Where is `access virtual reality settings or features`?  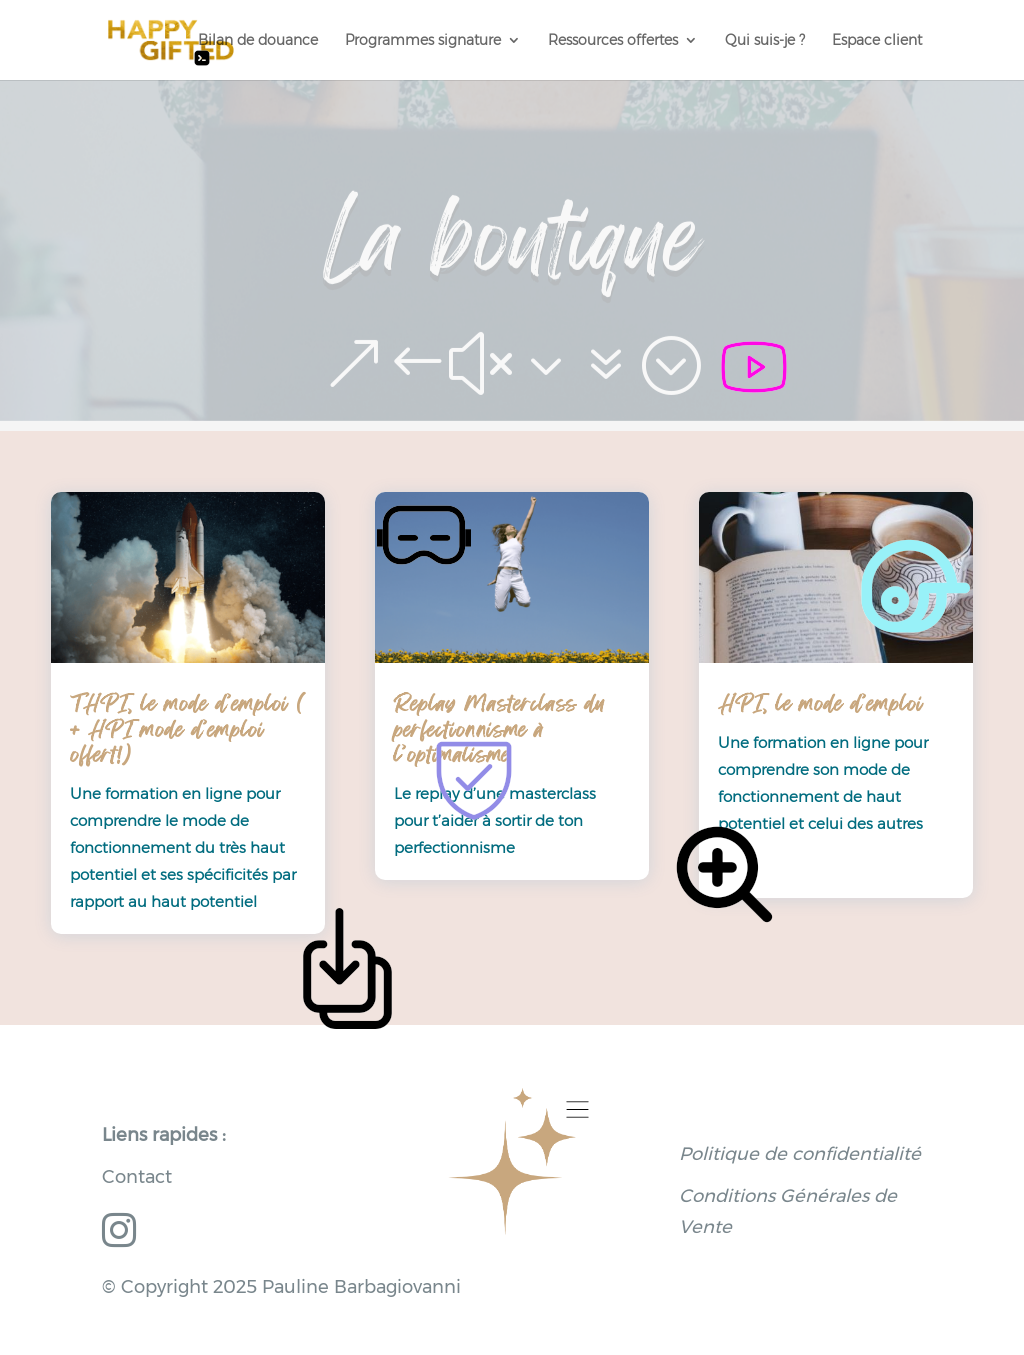
access virtual reality settings or features is located at coordinates (424, 535).